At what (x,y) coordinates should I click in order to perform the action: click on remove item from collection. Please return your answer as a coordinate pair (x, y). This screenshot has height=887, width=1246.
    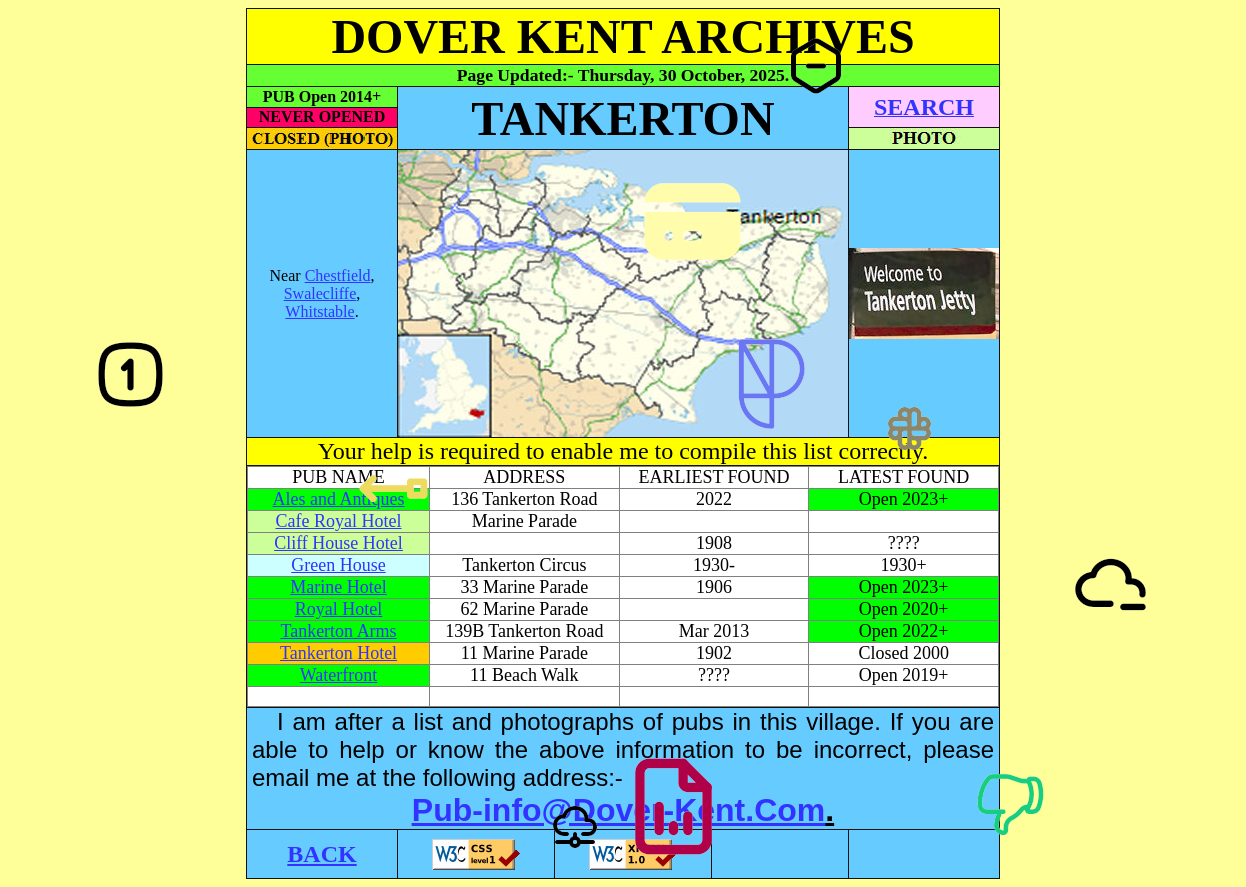
    Looking at the image, I should click on (816, 66).